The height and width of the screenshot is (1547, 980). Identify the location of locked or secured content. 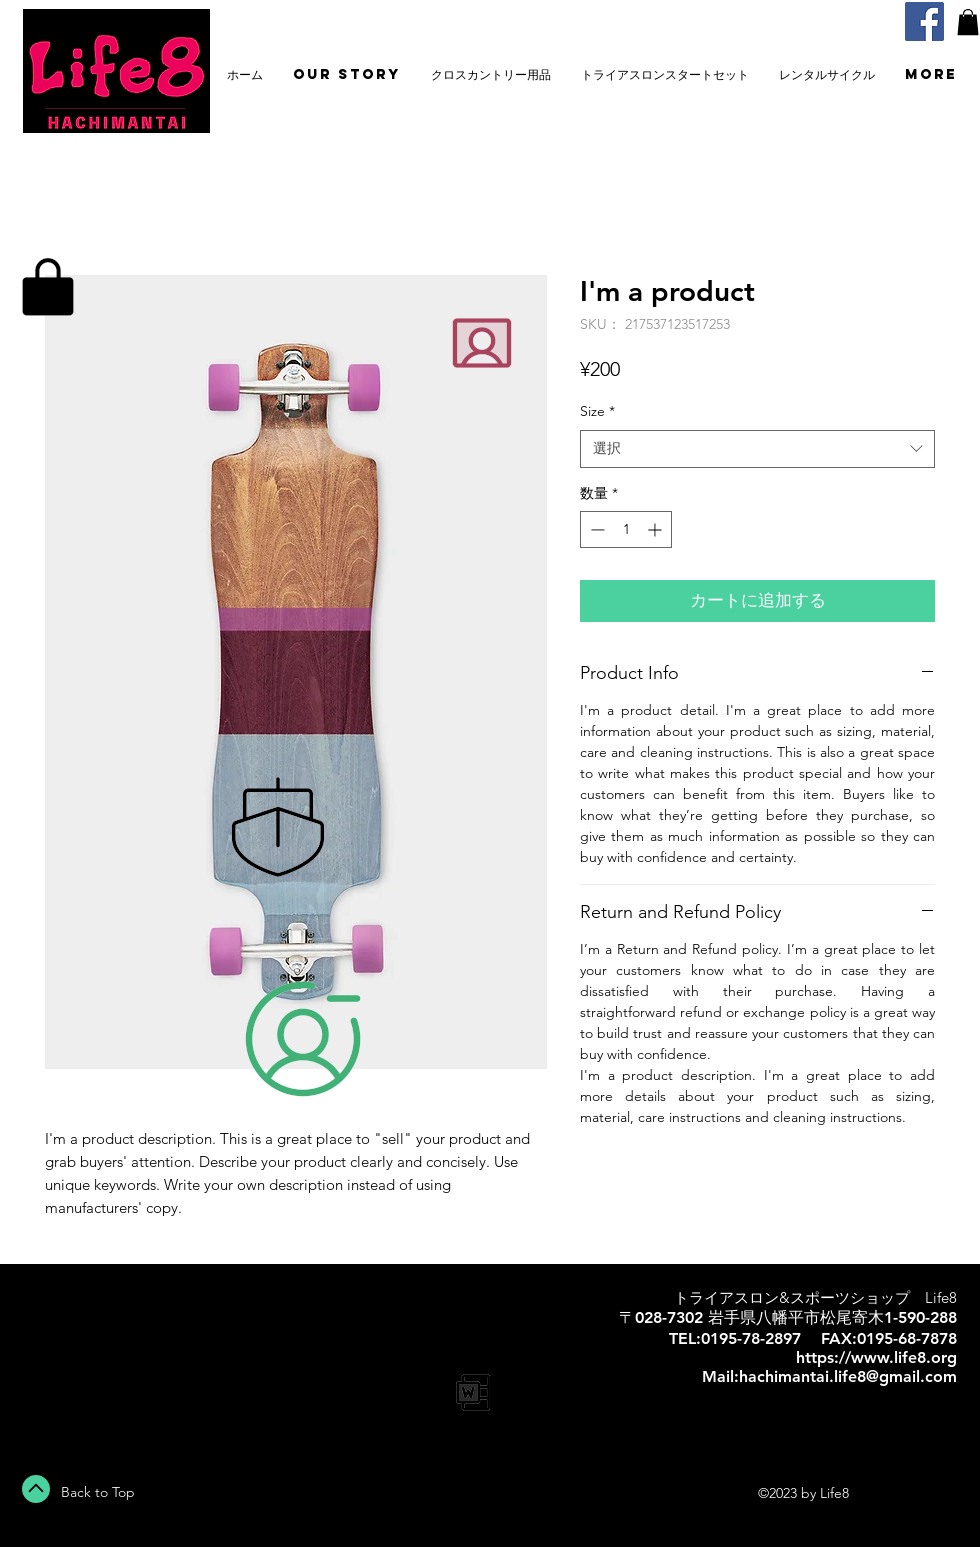
(48, 290).